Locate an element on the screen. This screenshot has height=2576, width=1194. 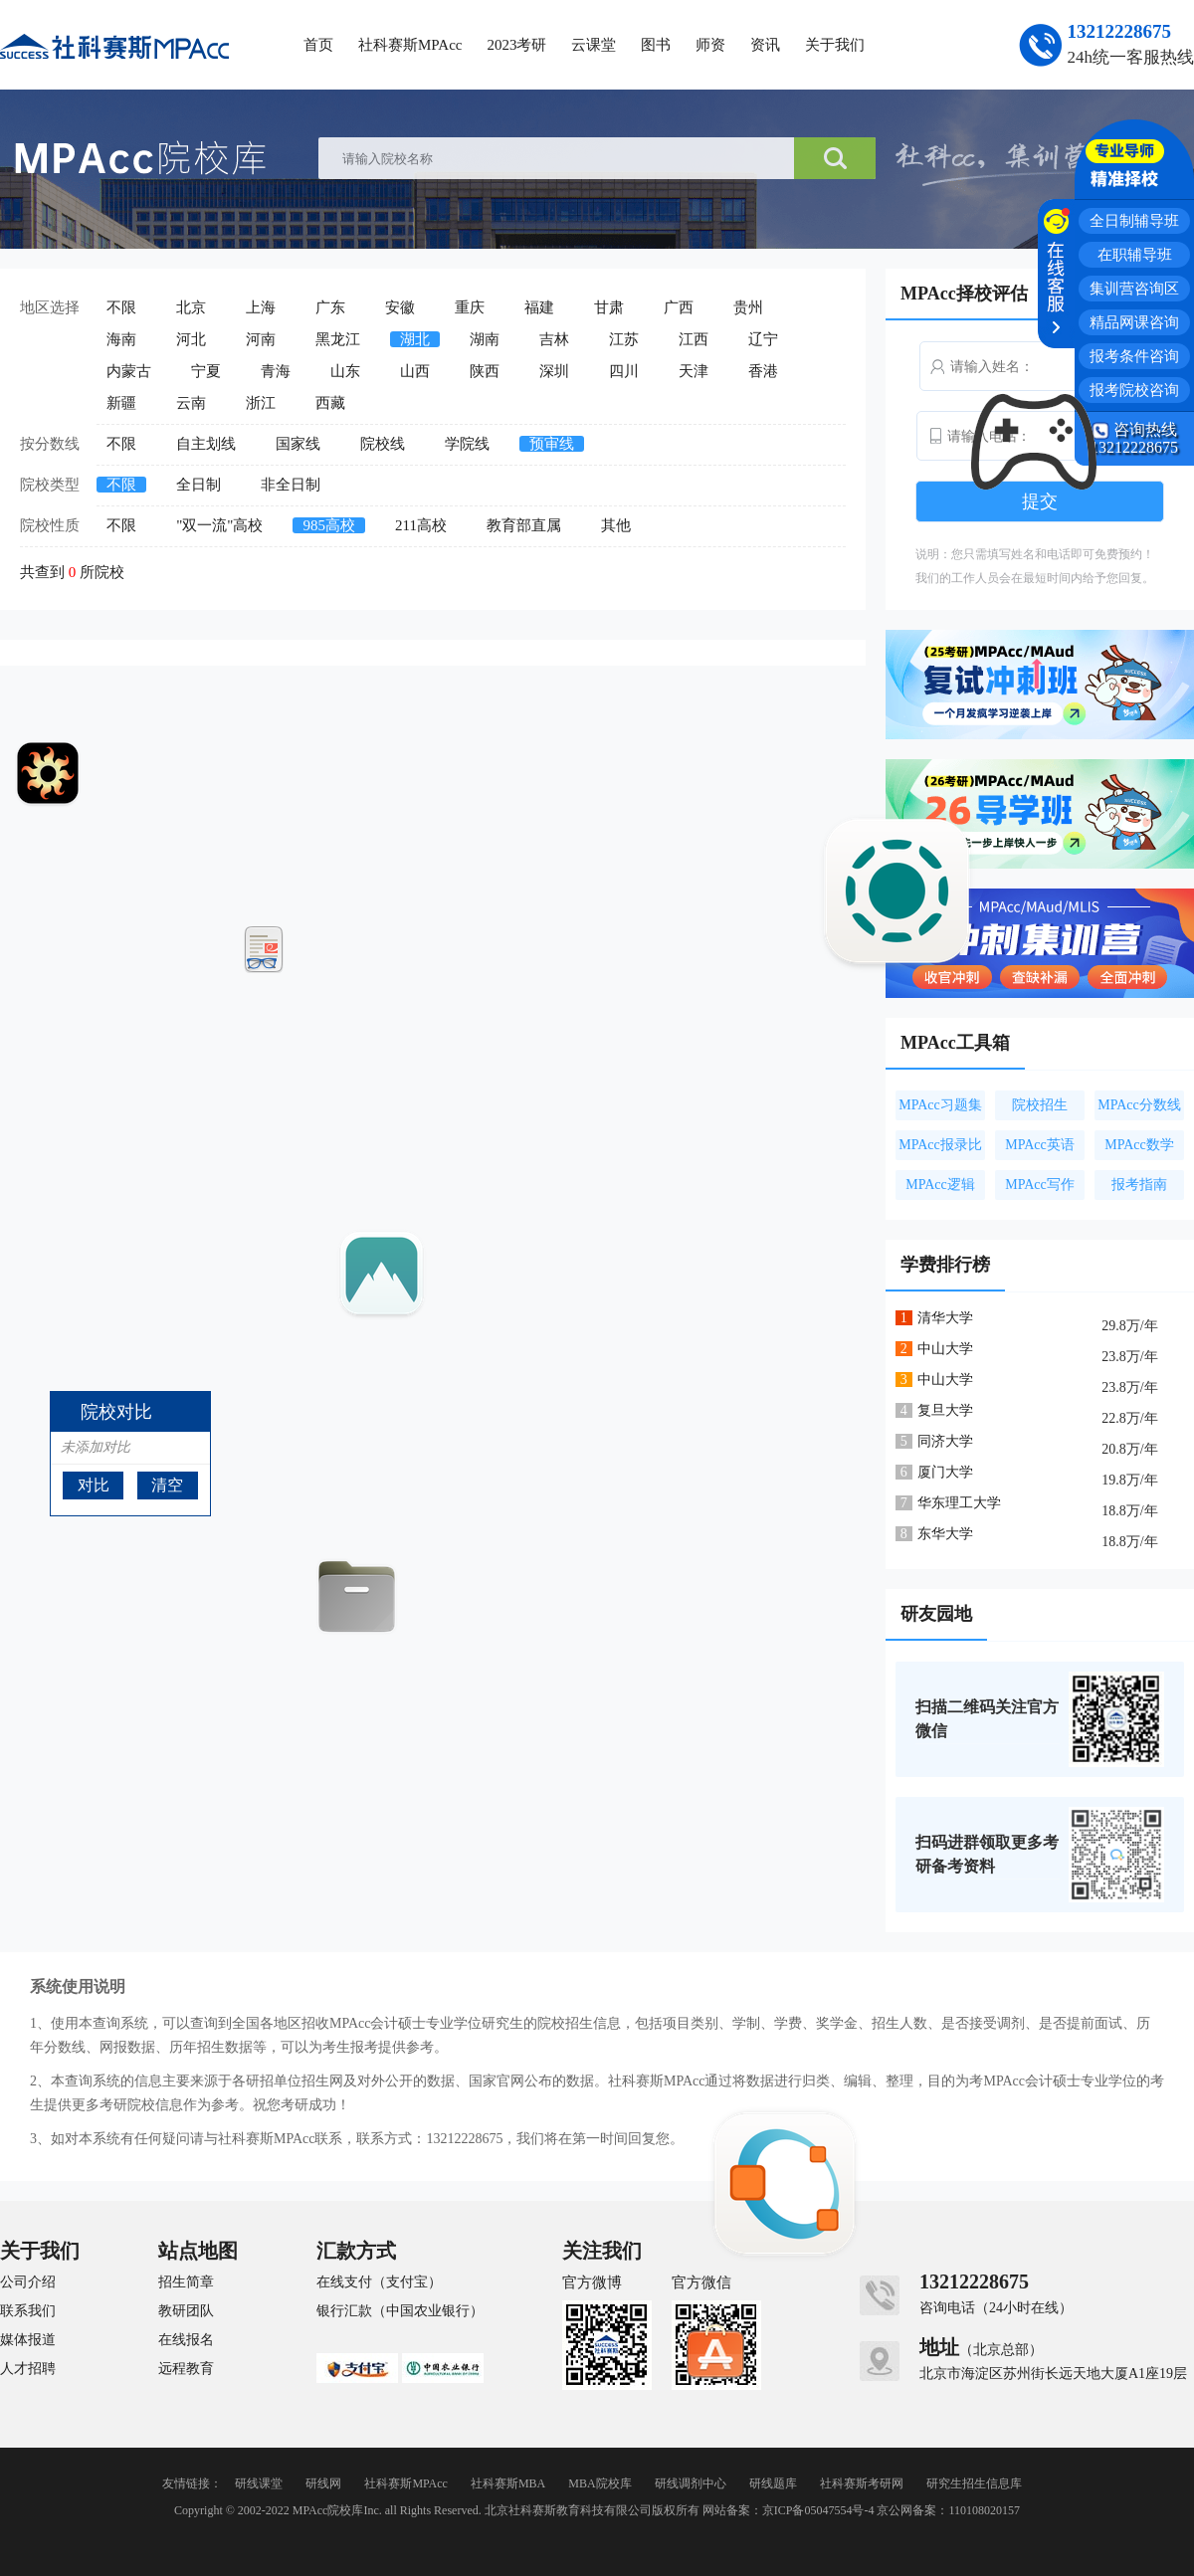
open atril document viewer is located at coordinates (264, 949).